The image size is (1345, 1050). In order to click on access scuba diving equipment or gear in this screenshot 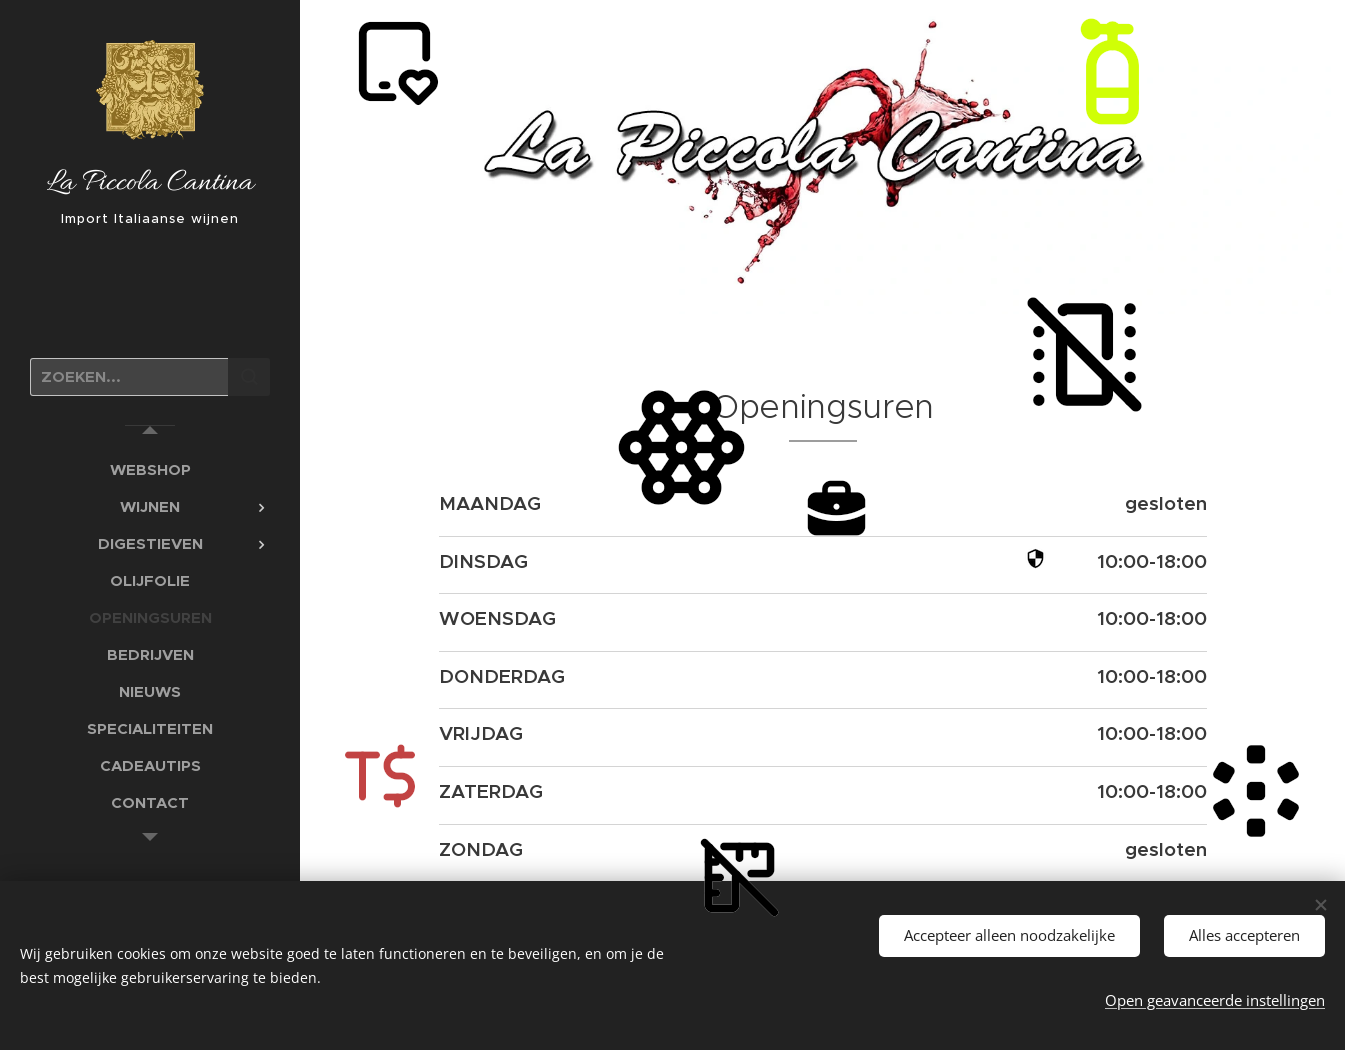, I will do `click(1112, 71)`.